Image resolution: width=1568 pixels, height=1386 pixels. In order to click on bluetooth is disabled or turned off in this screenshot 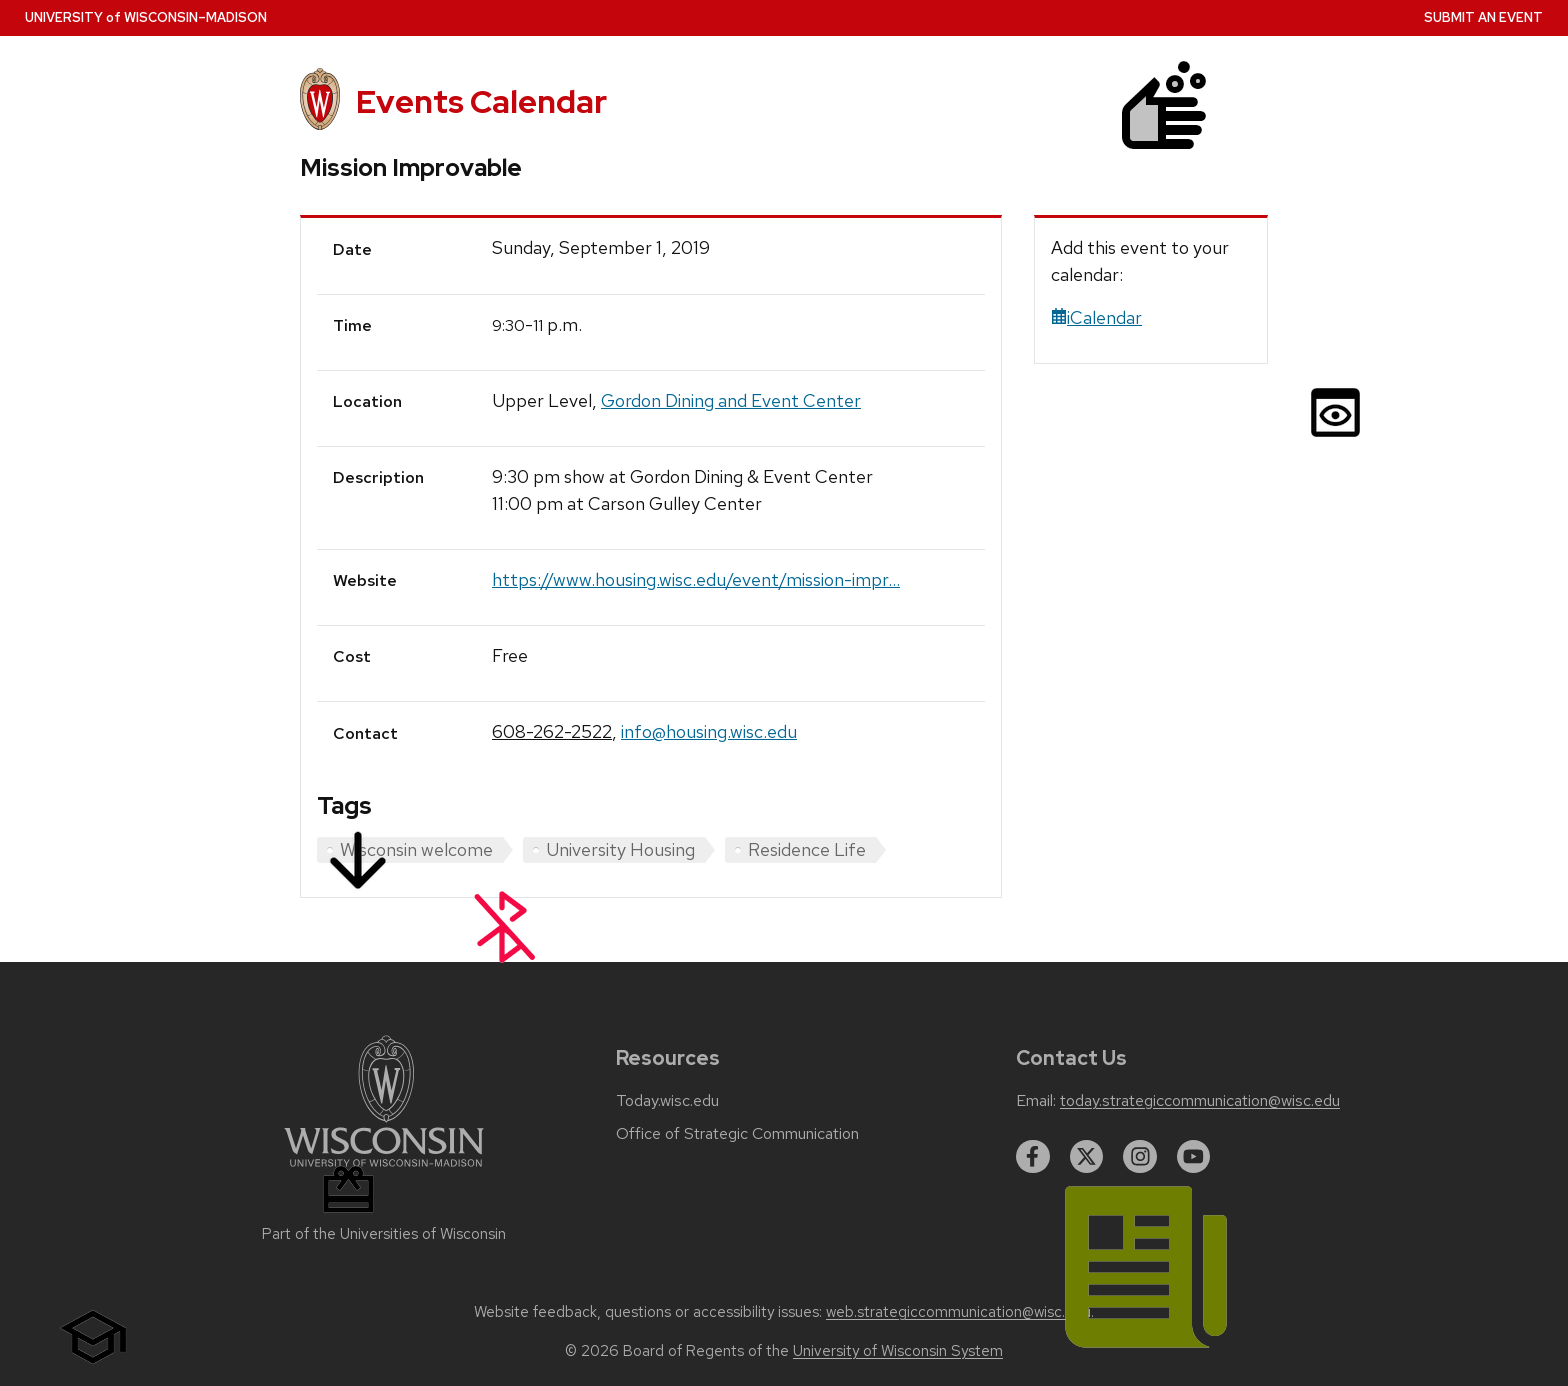, I will do `click(502, 927)`.